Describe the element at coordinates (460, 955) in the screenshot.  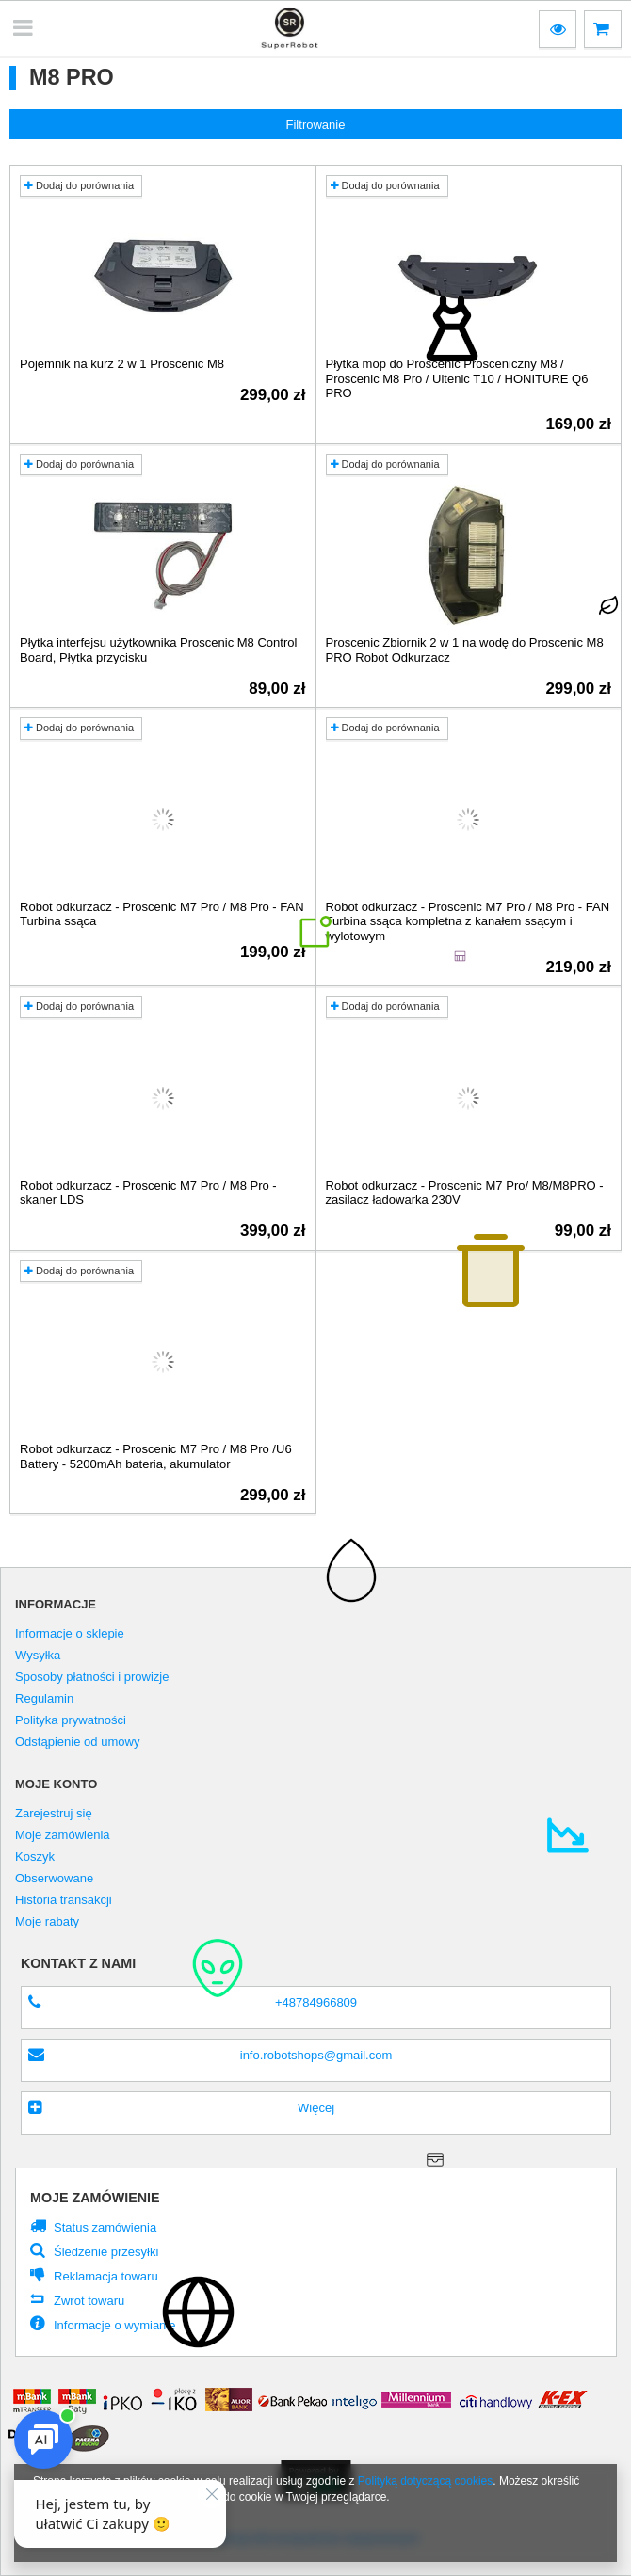
I see `toggle bottom panel visibility` at that location.